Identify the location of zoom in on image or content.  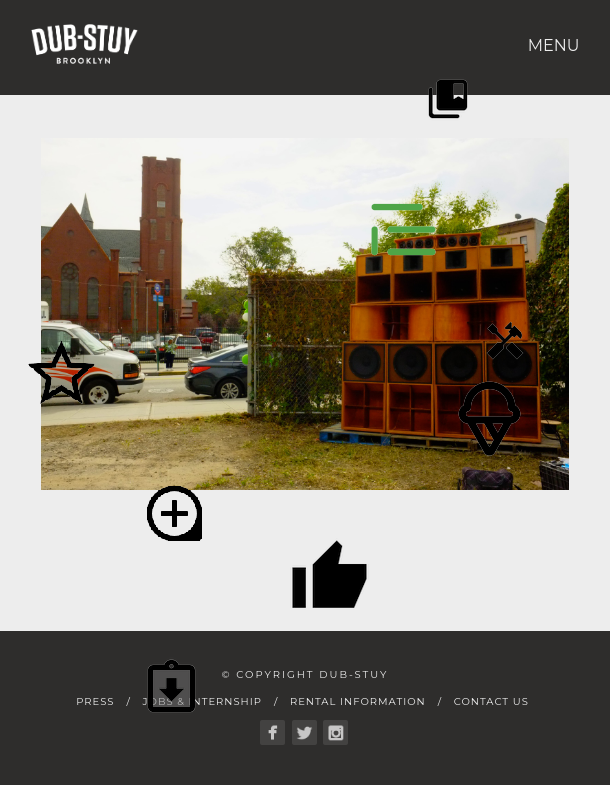
(174, 513).